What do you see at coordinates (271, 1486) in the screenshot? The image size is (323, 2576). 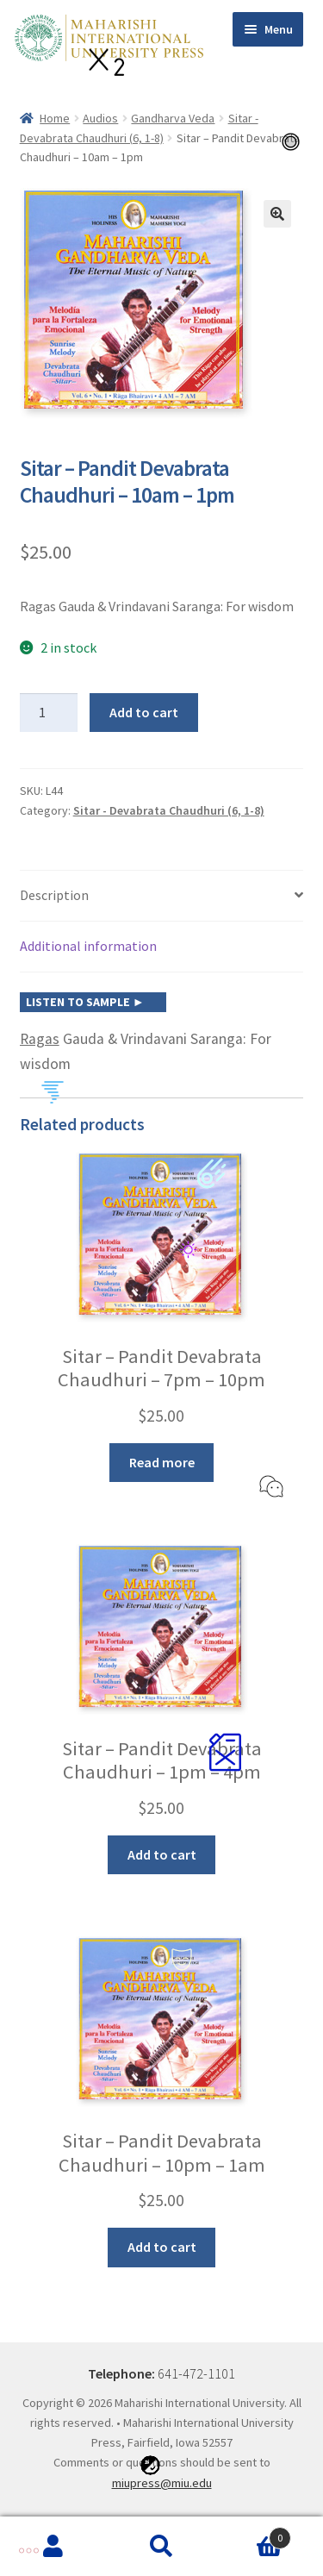 I see `open WeChat messaging app` at bounding box center [271, 1486].